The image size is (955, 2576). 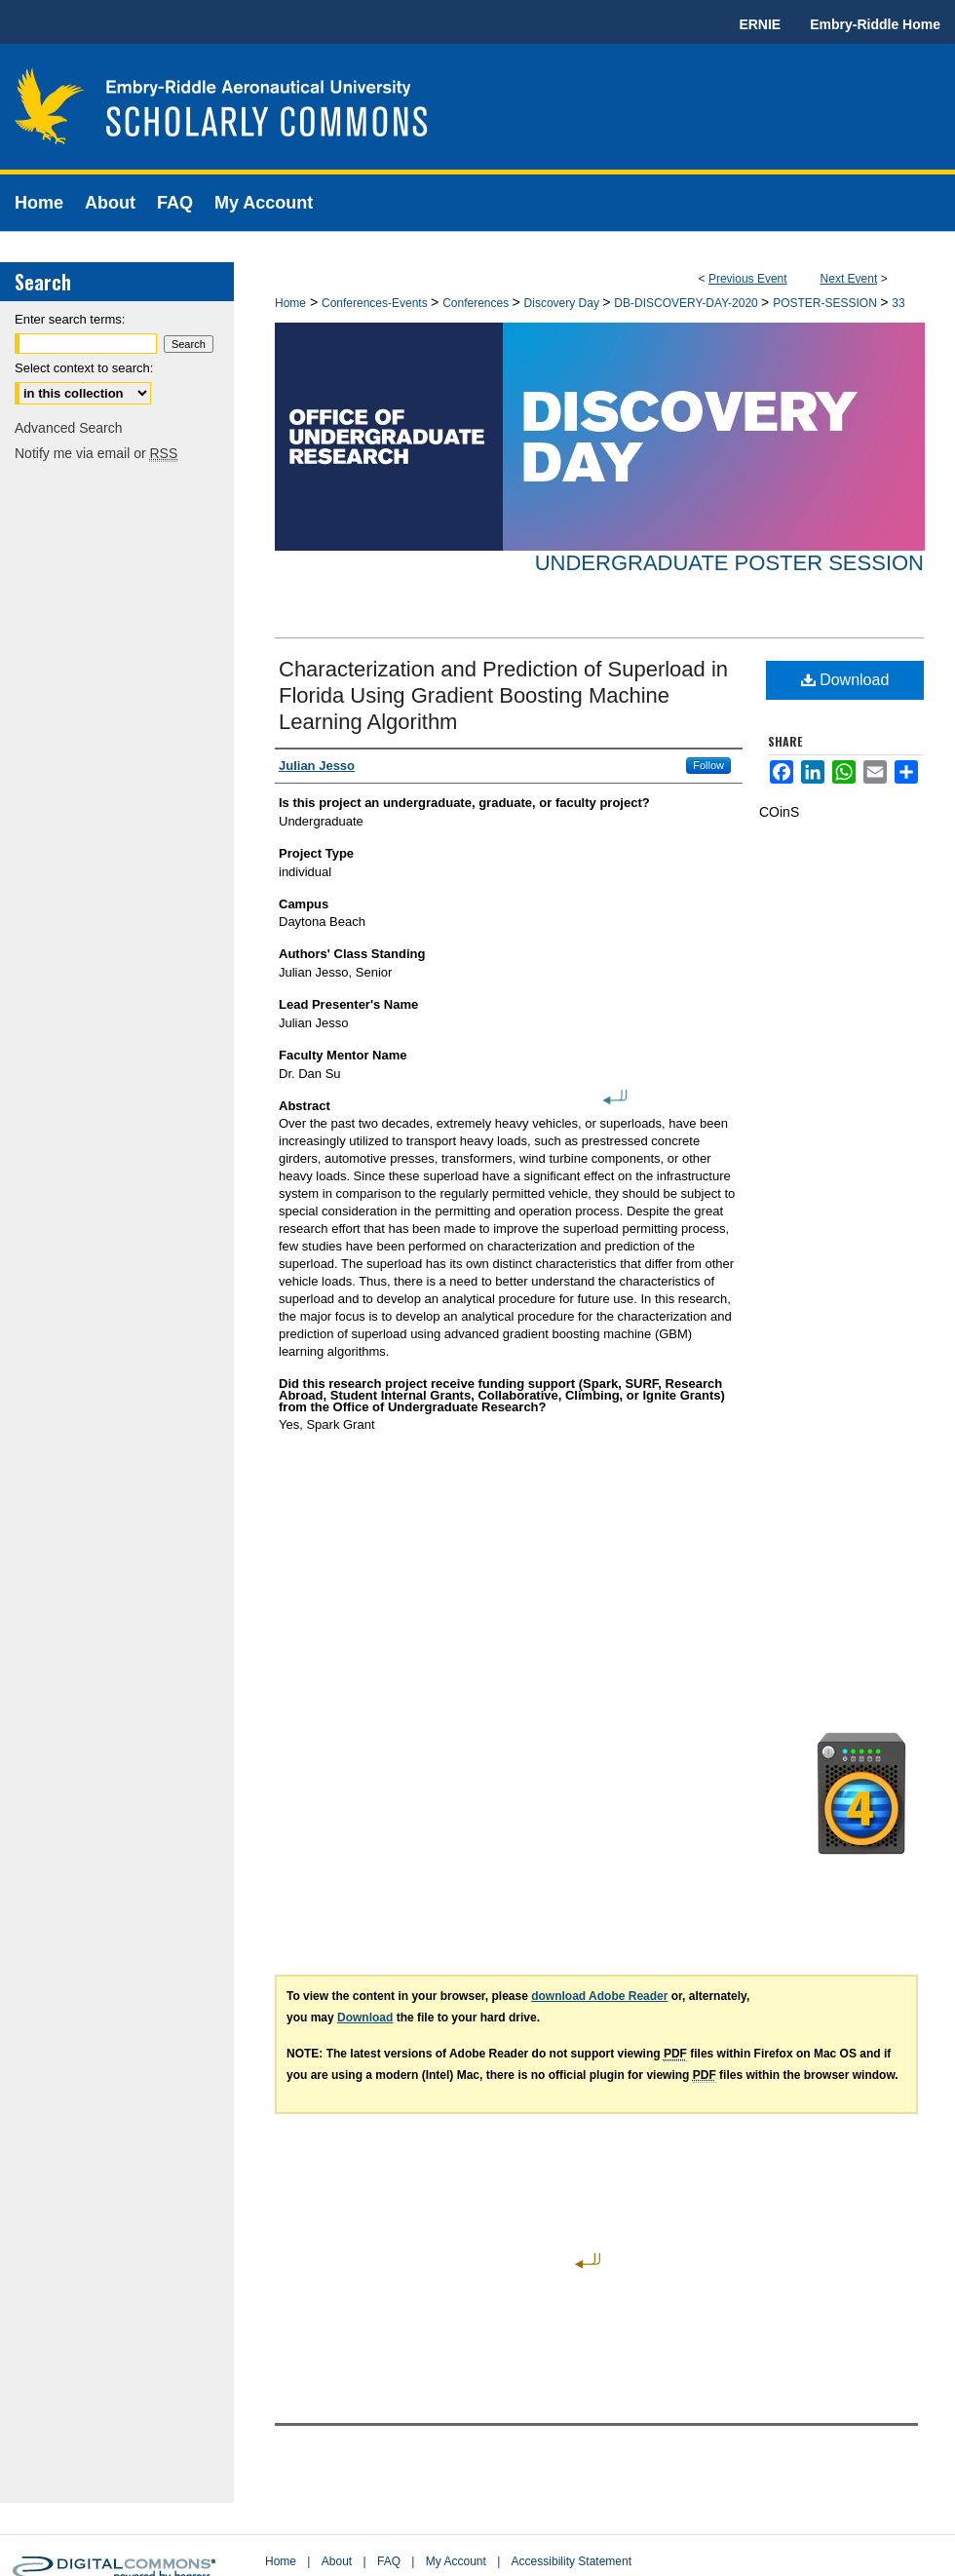 What do you see at coordinates (587, 2260) in the screenshot?
I see `reply to all recipients of an email` at bounding box center [587, 2260].